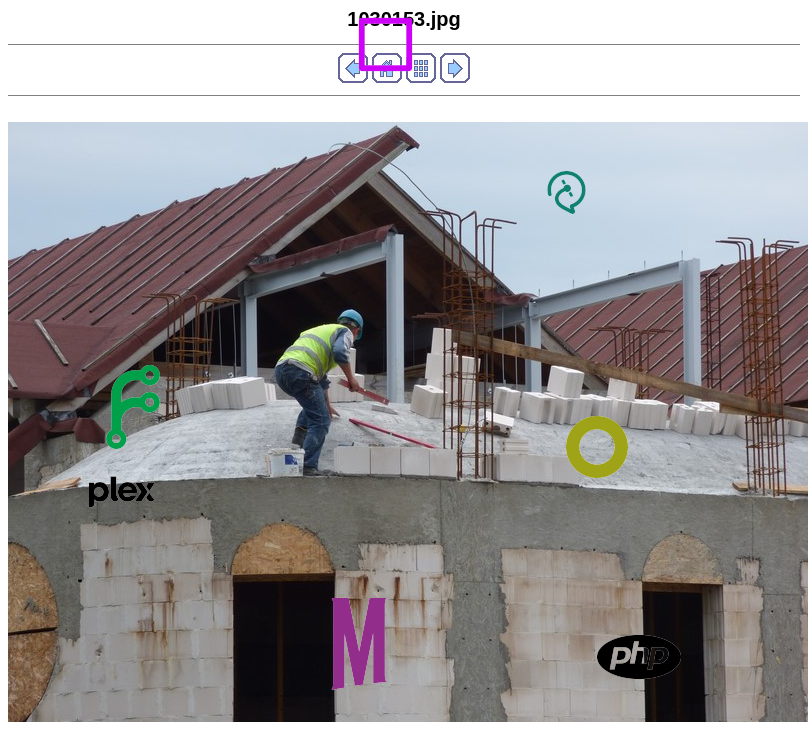 The height and width of the screenshot is (730, 808). I want to click on stop media playback, so click(385, 44).